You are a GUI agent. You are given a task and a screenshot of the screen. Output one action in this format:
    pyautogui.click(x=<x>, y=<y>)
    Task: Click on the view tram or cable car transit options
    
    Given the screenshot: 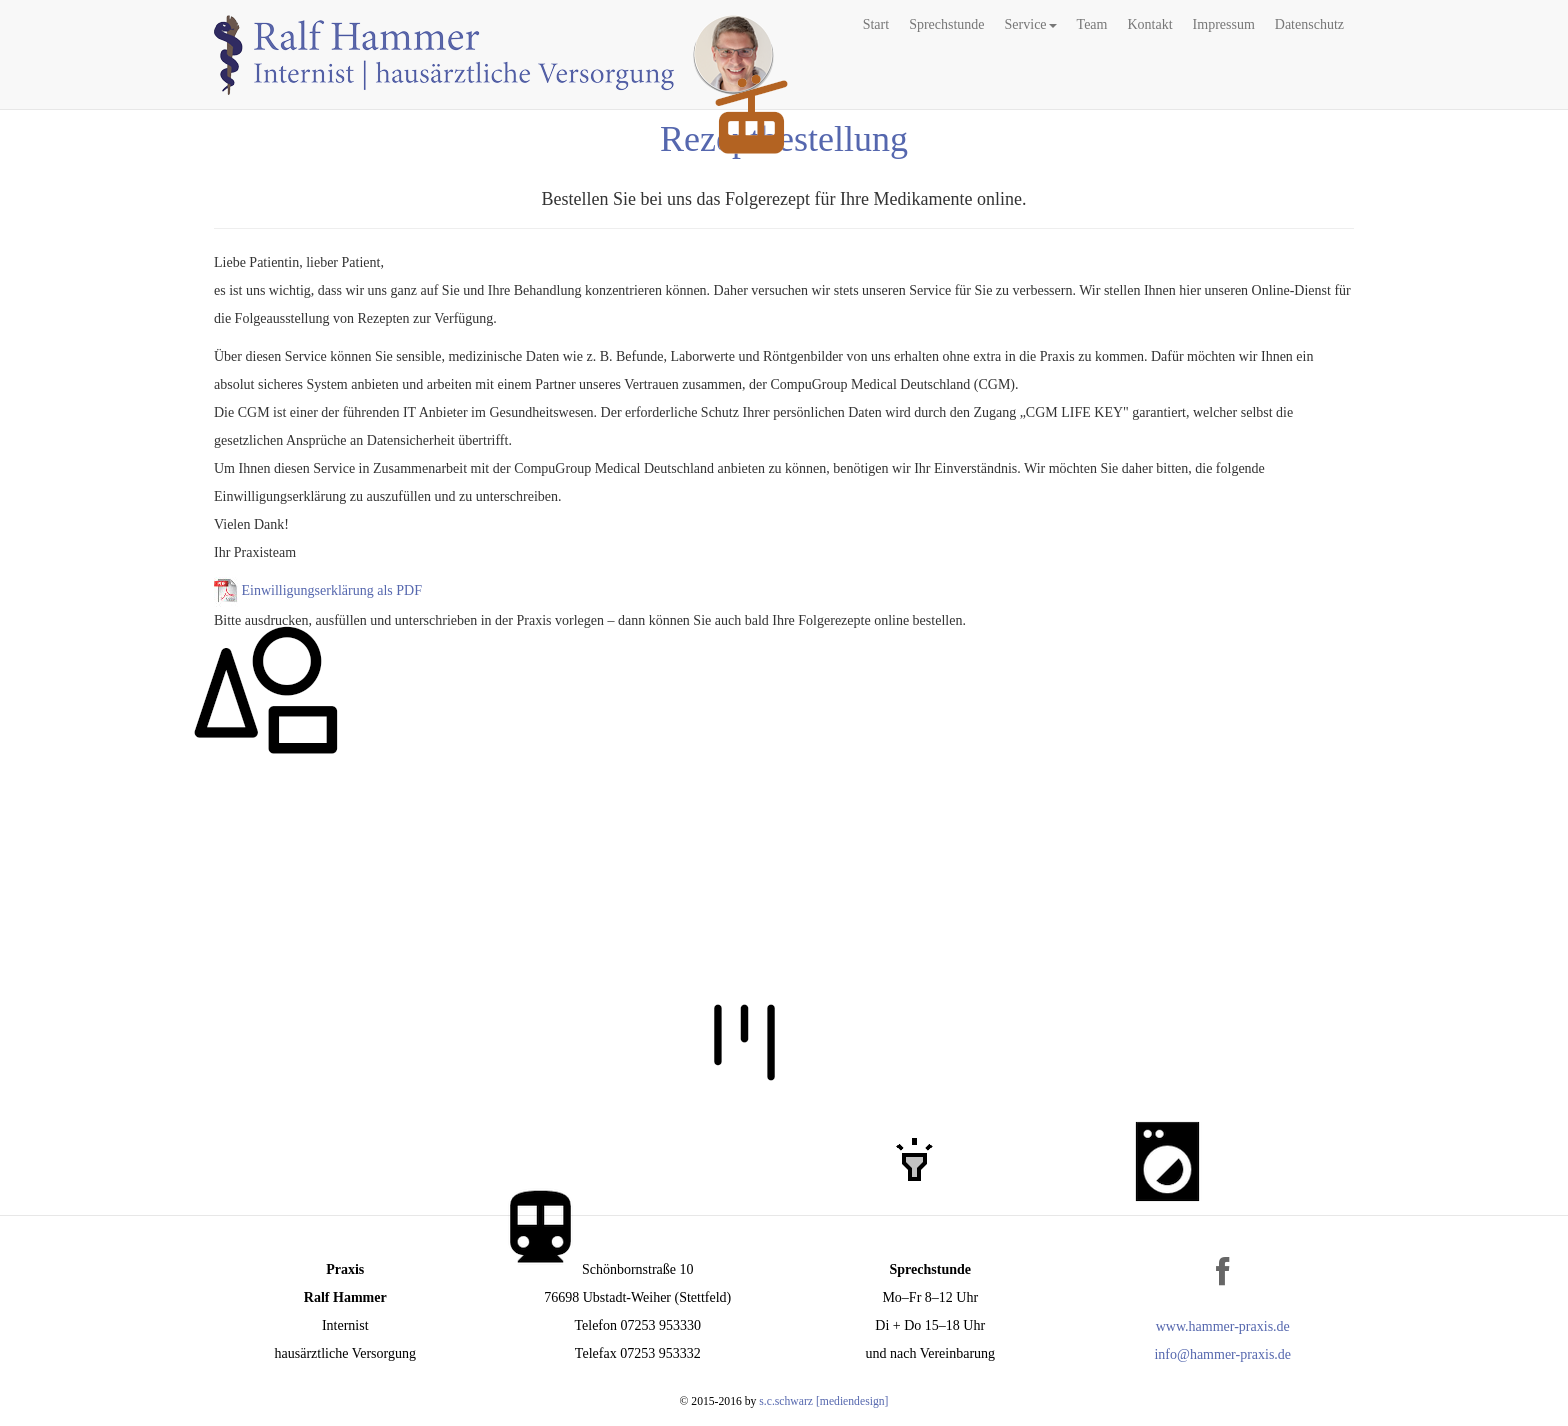 What is the action you would take?
    pyautogui.click(x=751, y=116)
    